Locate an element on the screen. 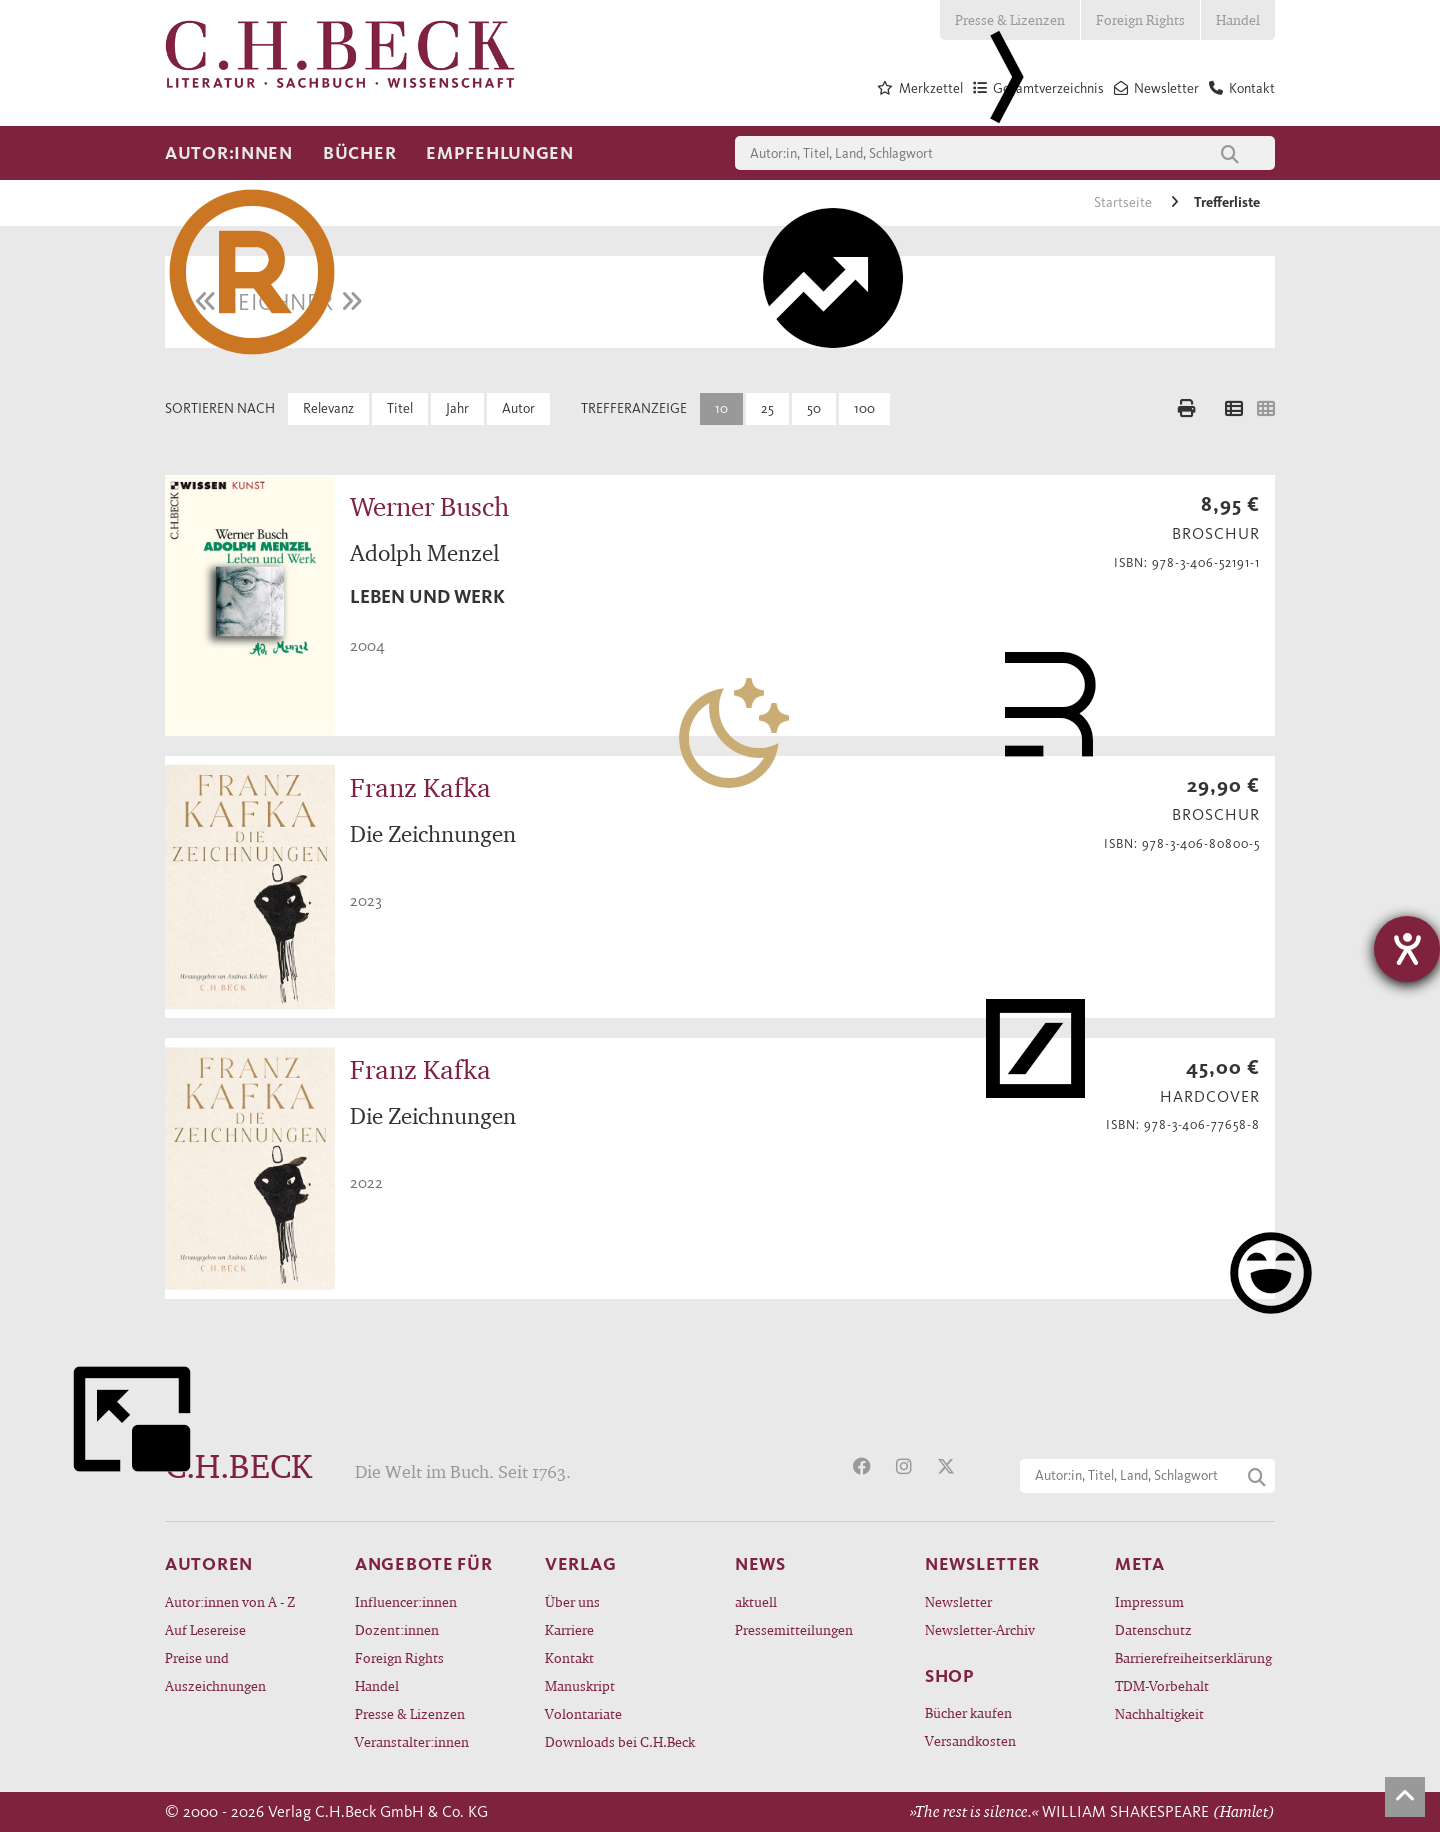 This screenshot has height=1832, width=1440. add a laughing reaction to a message is located at coordinates (1271, 1273).